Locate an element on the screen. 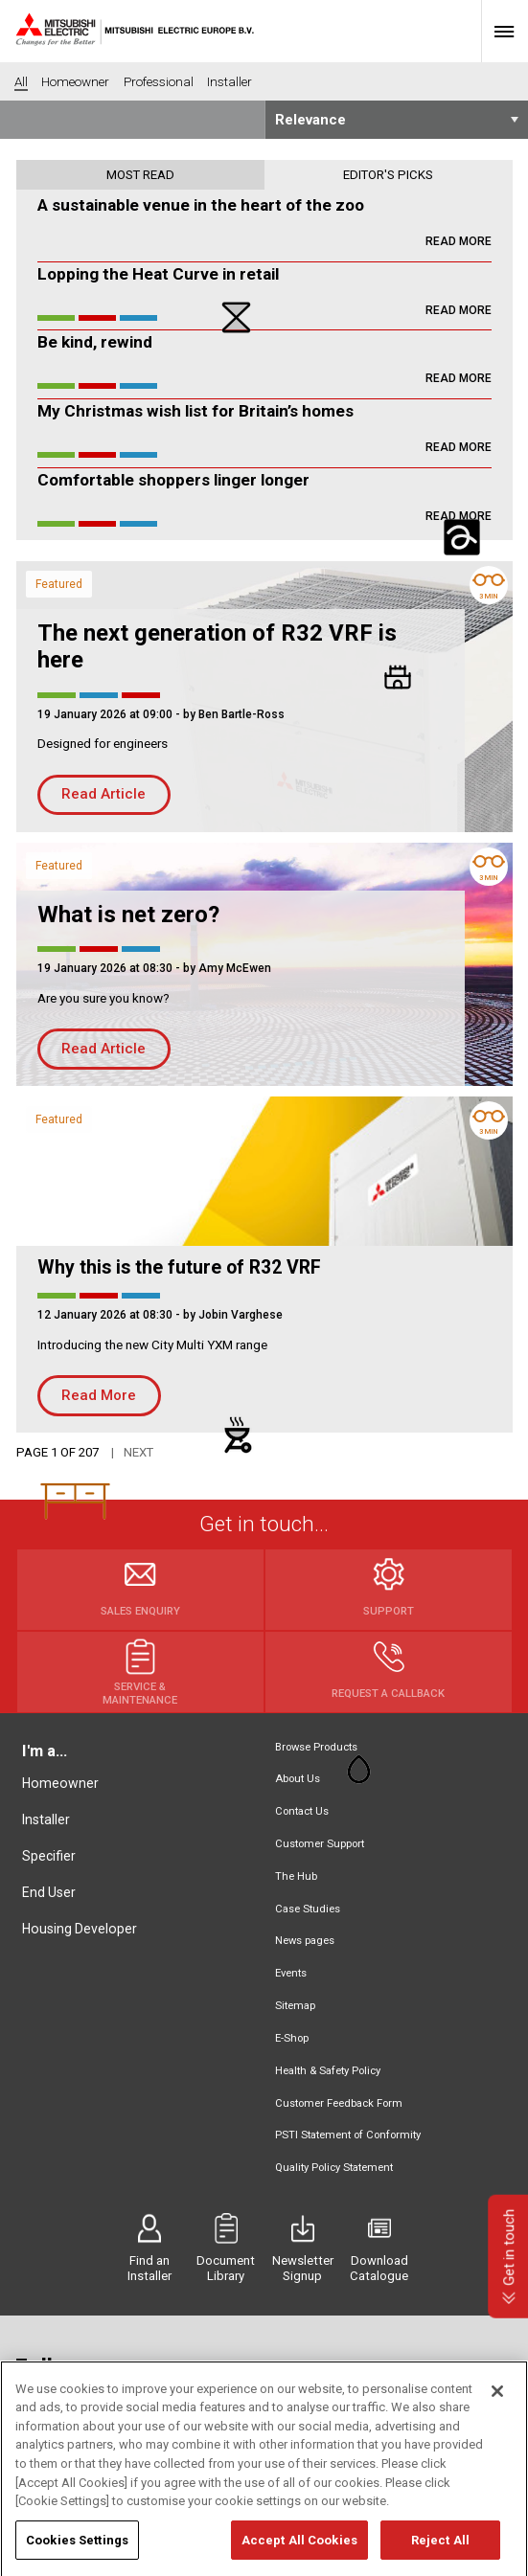  freehand drawing or sketch tool is located at coordinates (462, 537).